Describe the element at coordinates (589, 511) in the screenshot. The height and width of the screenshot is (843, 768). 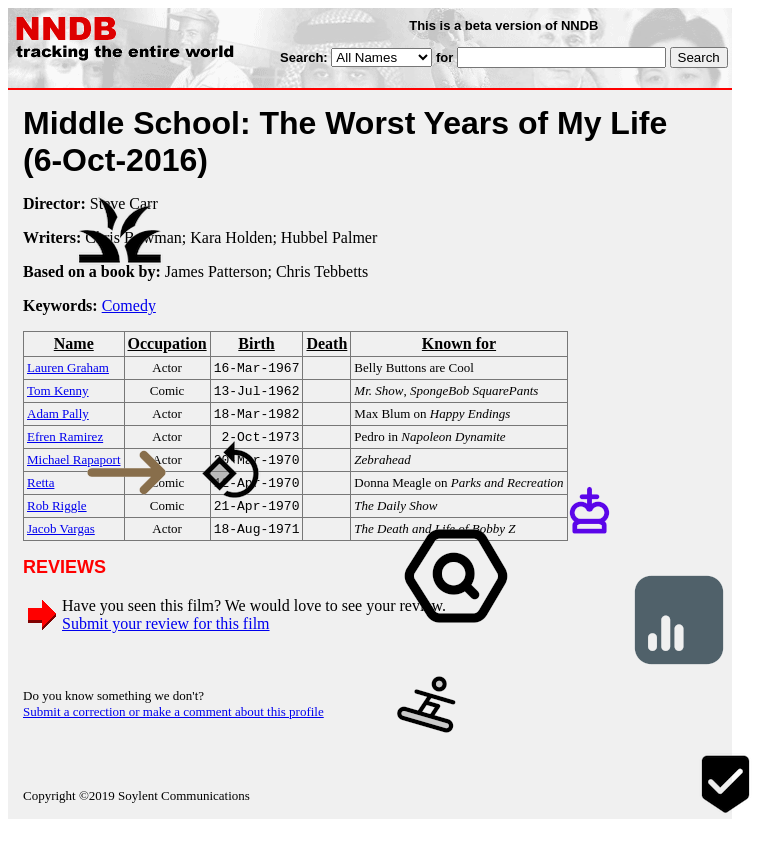
I see `play or access chess game` at that location.